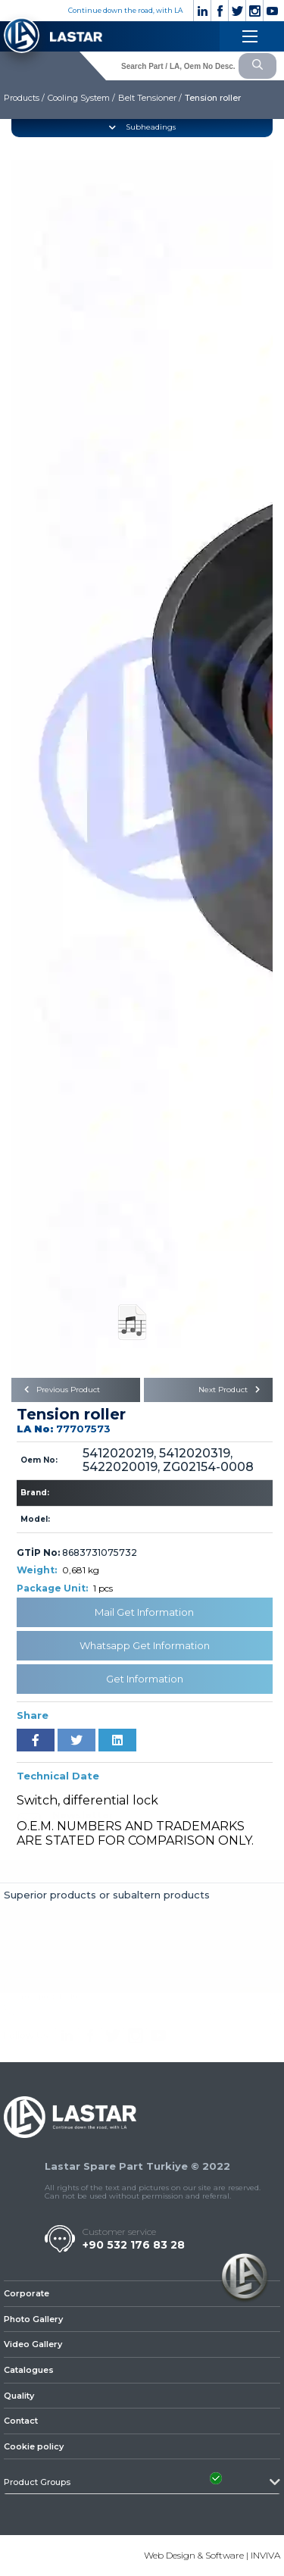  What do you see at coordinates (132, 1322) in the screenshot?
I see `iMelody ringtone file` at bounding box center [132, 1322].